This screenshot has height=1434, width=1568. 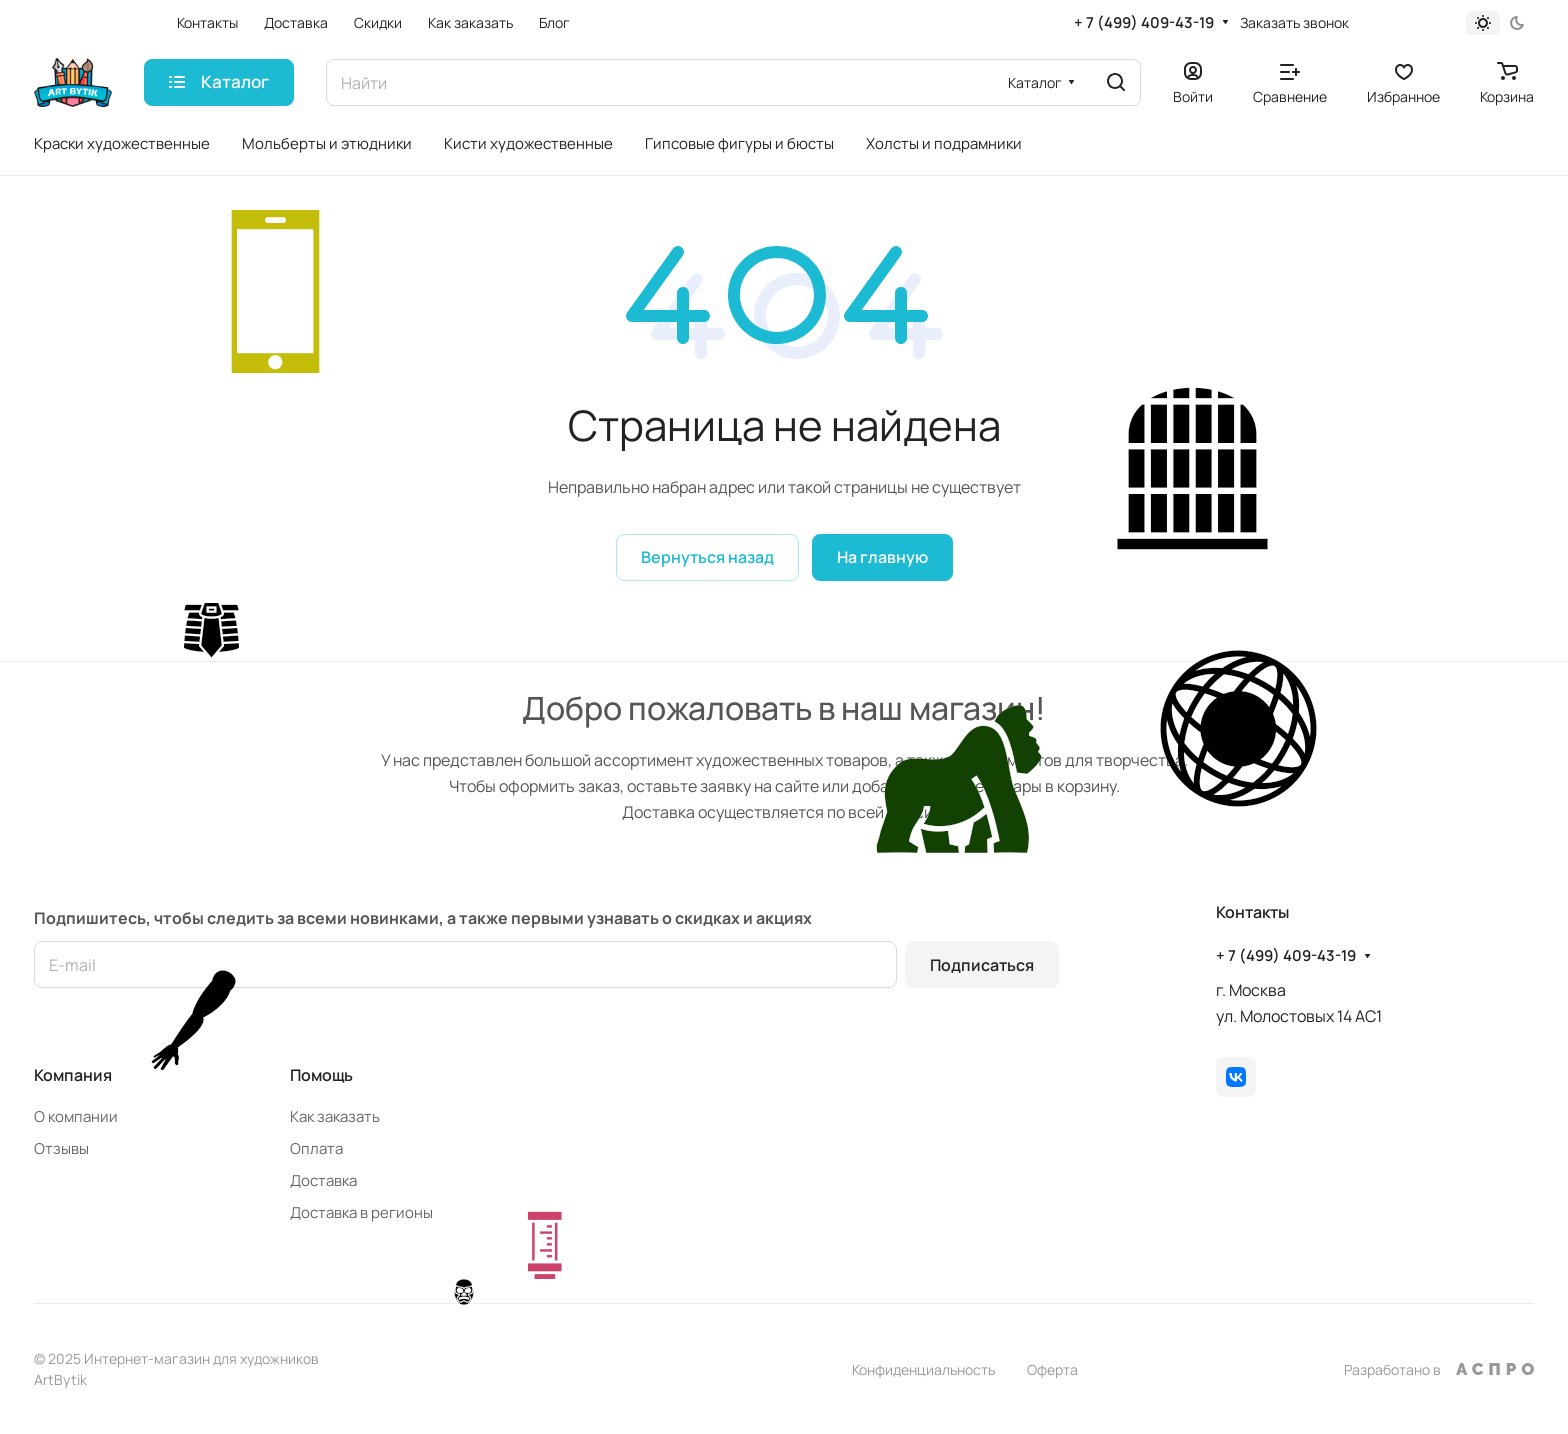 I want to click on indicates a locked or restricted game item, so click(x=1238, y=727).